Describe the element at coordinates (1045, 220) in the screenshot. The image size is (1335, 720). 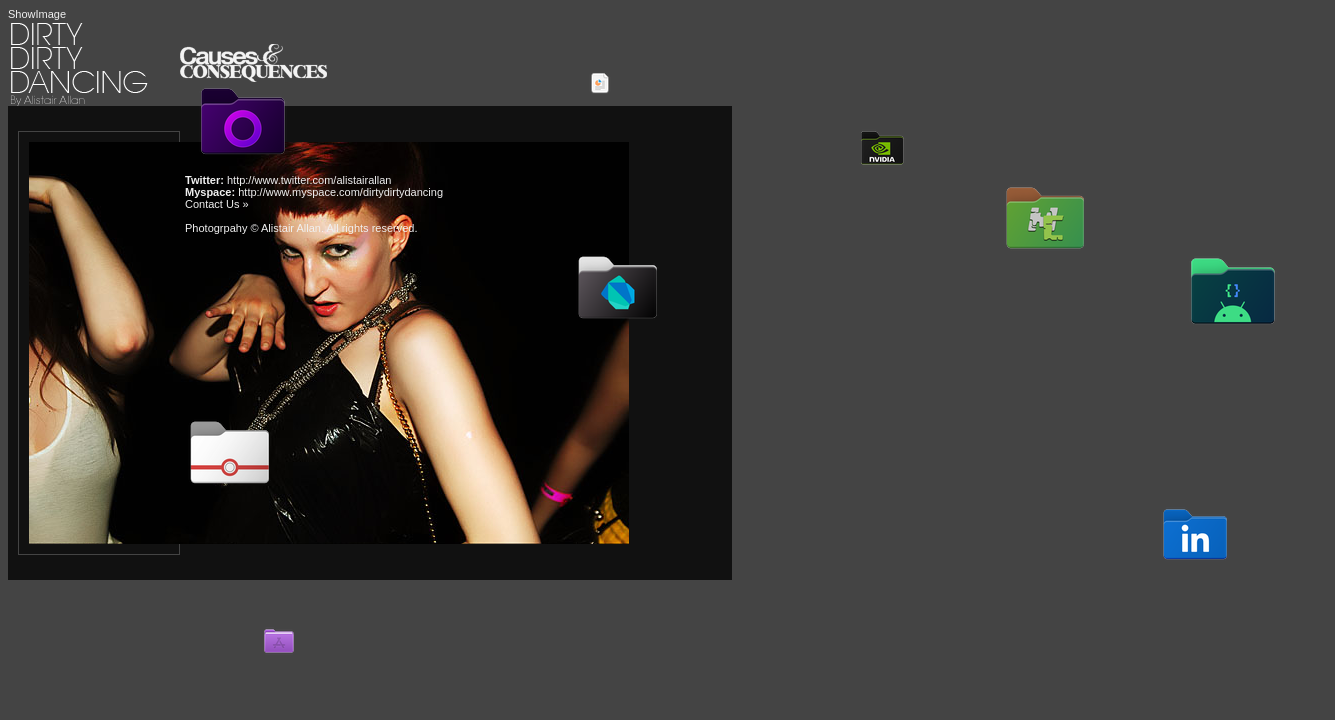
I see `open mcreator project files folder` at that location.